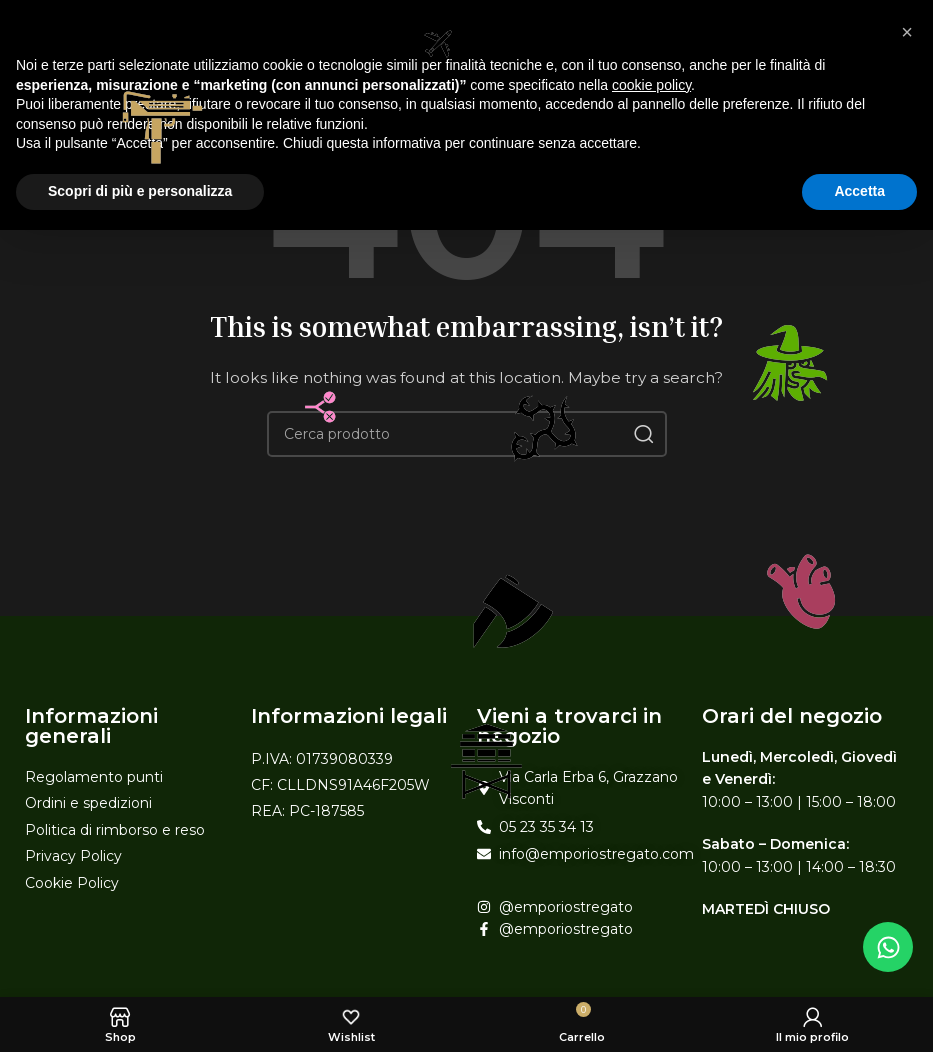 The image size is (933, 1052). What do you see at coordinates (543, 427) in the screenshot?
I see `select a thorny or cursed status effect` at bounding box center [543, 427].